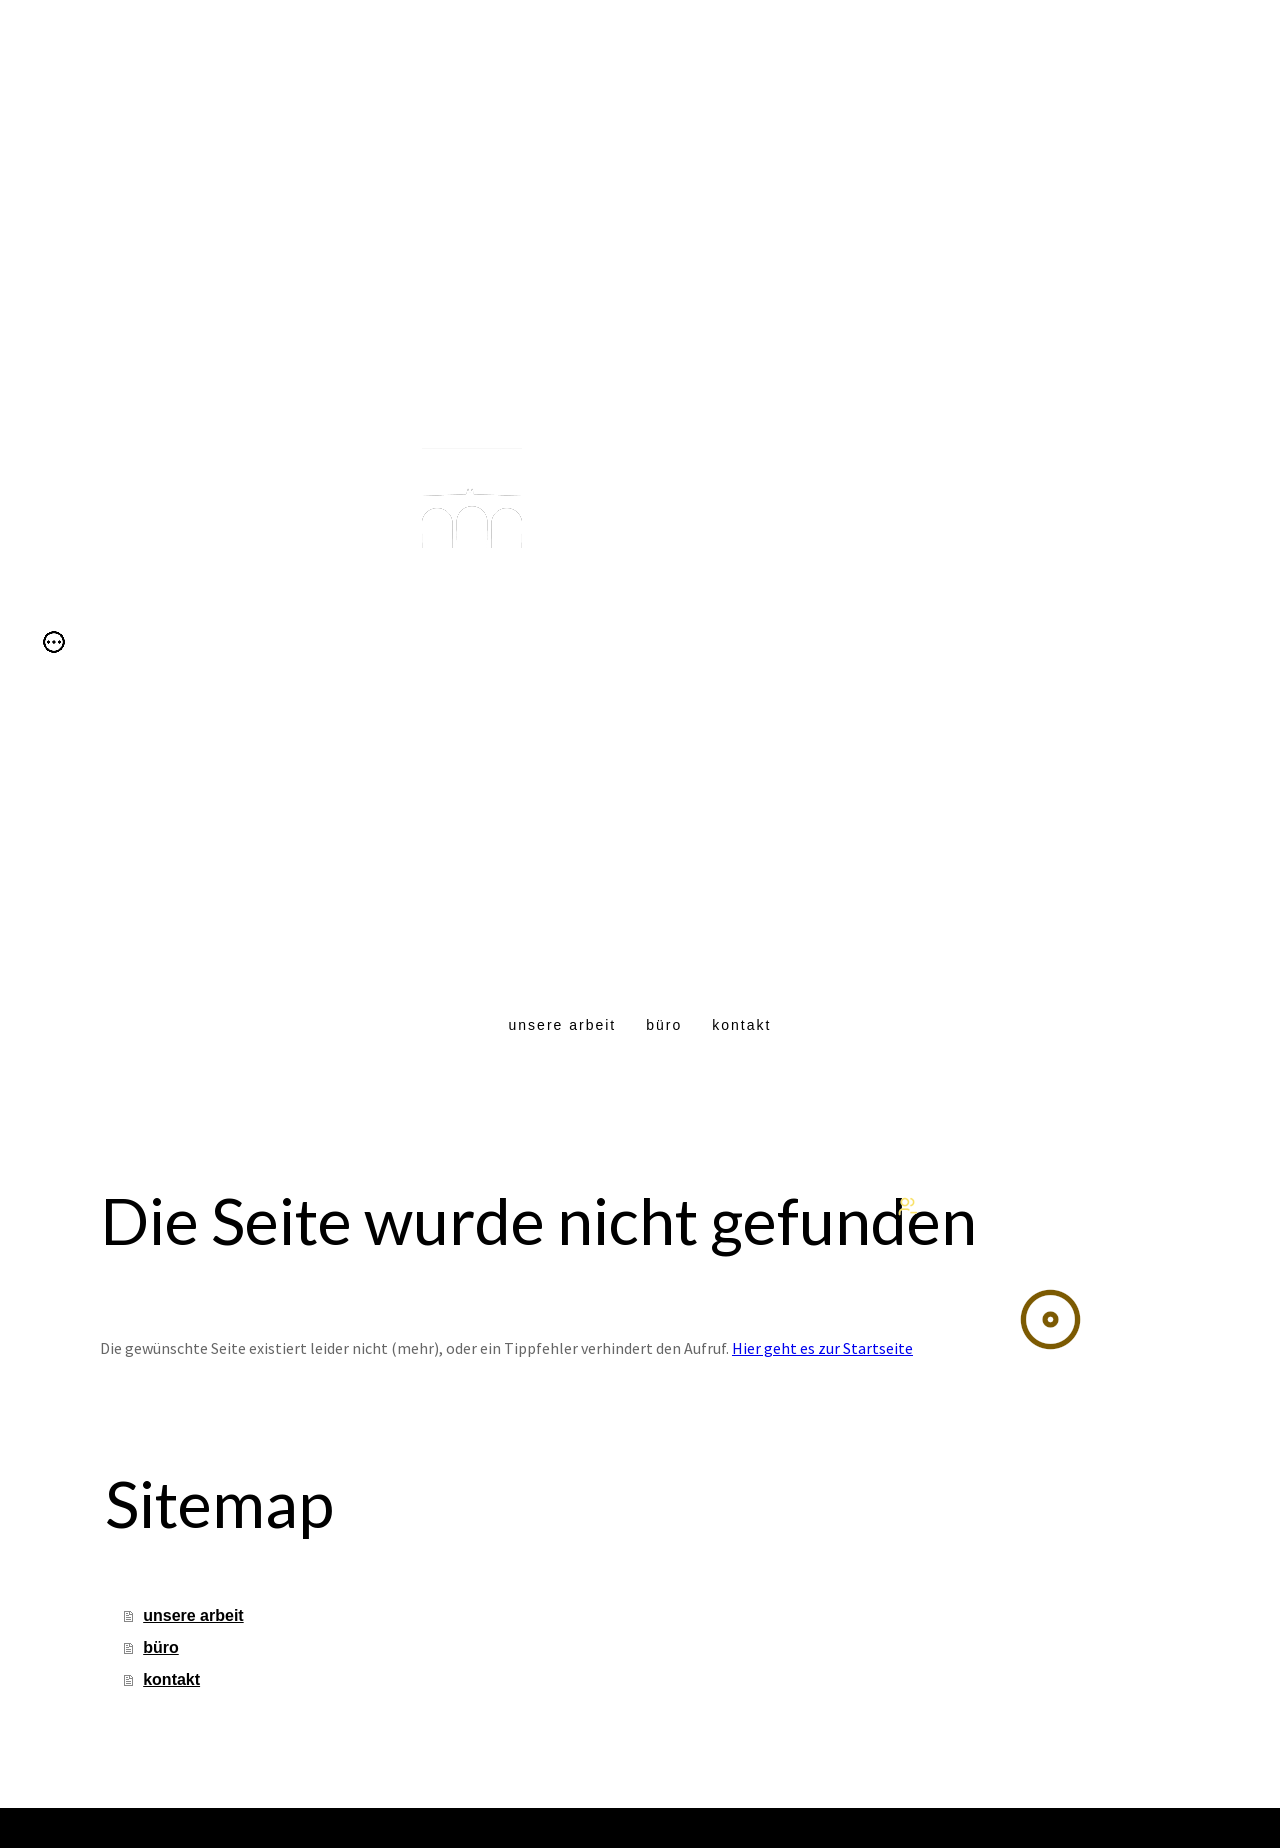 This screenshot has height=1848, width=1280. Describe the element at coordinates (54, 642) in the screenshot. I see `view more options or actions` at that location.